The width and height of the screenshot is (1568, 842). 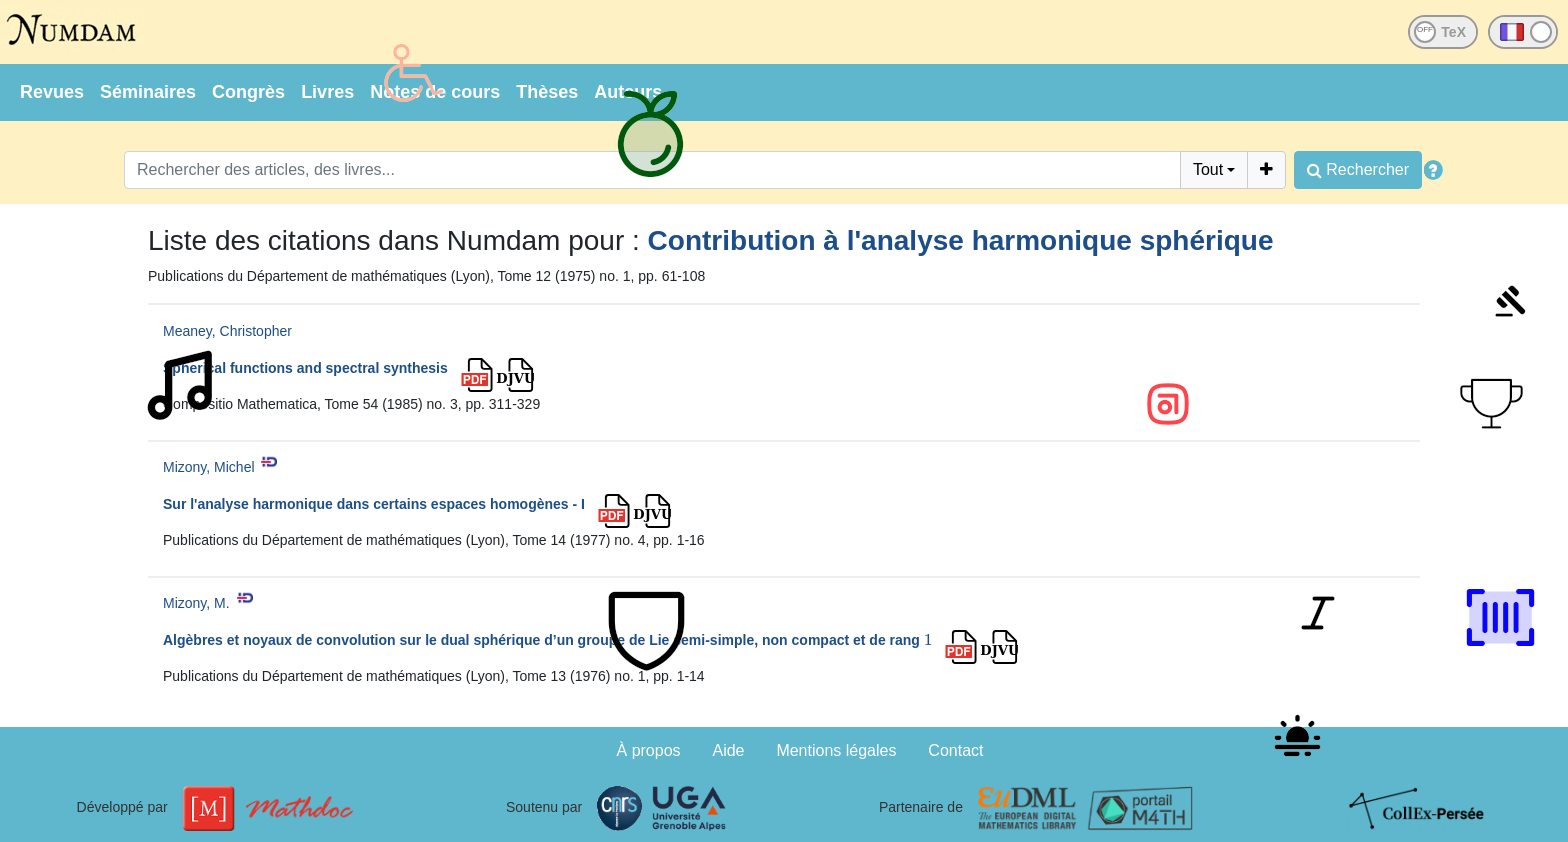 What do you see at coordinates (1318, 613) in the screenshot?
I see `apply italic formatting to selected text` at bounding box center [1318, 613].